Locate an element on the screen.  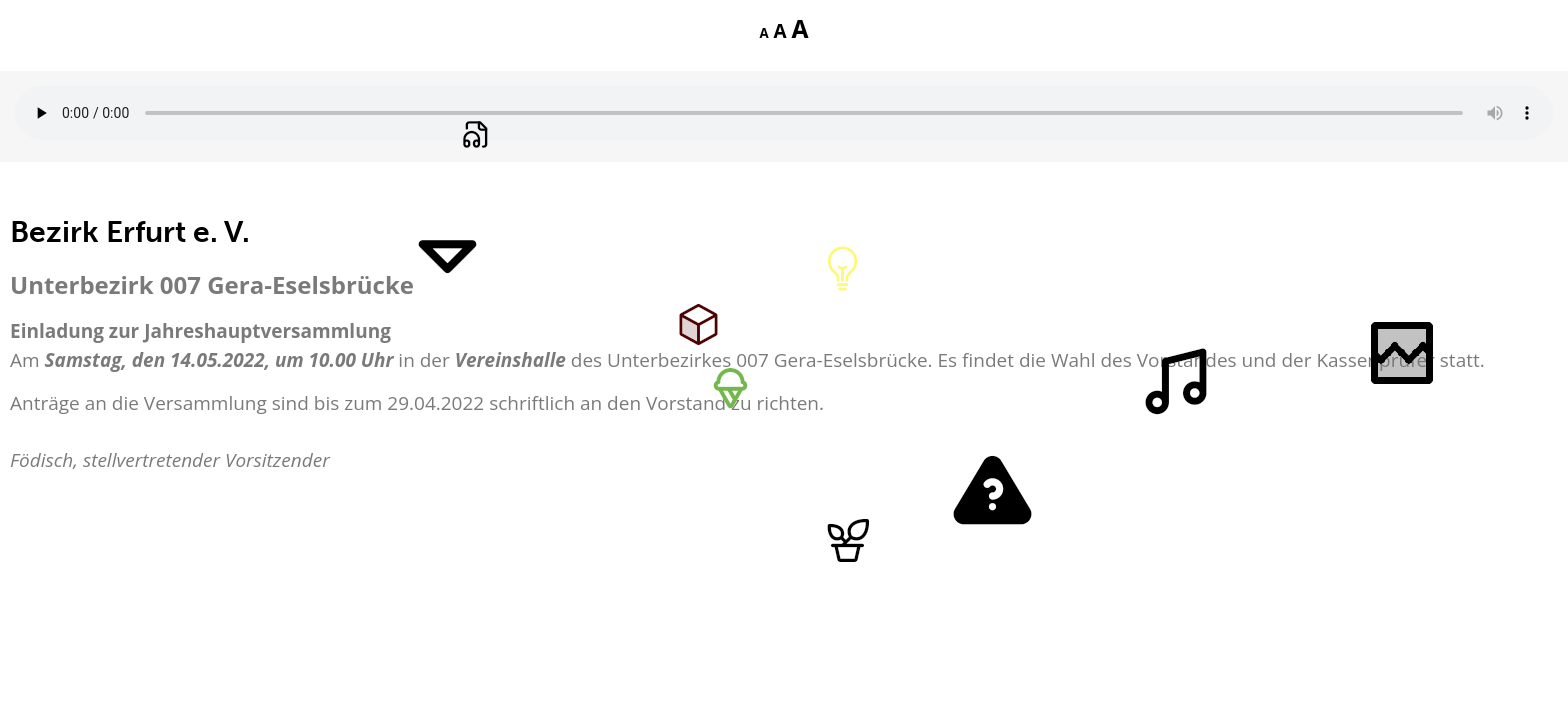
expand dropdown menu is located at coordinates (447, 252).